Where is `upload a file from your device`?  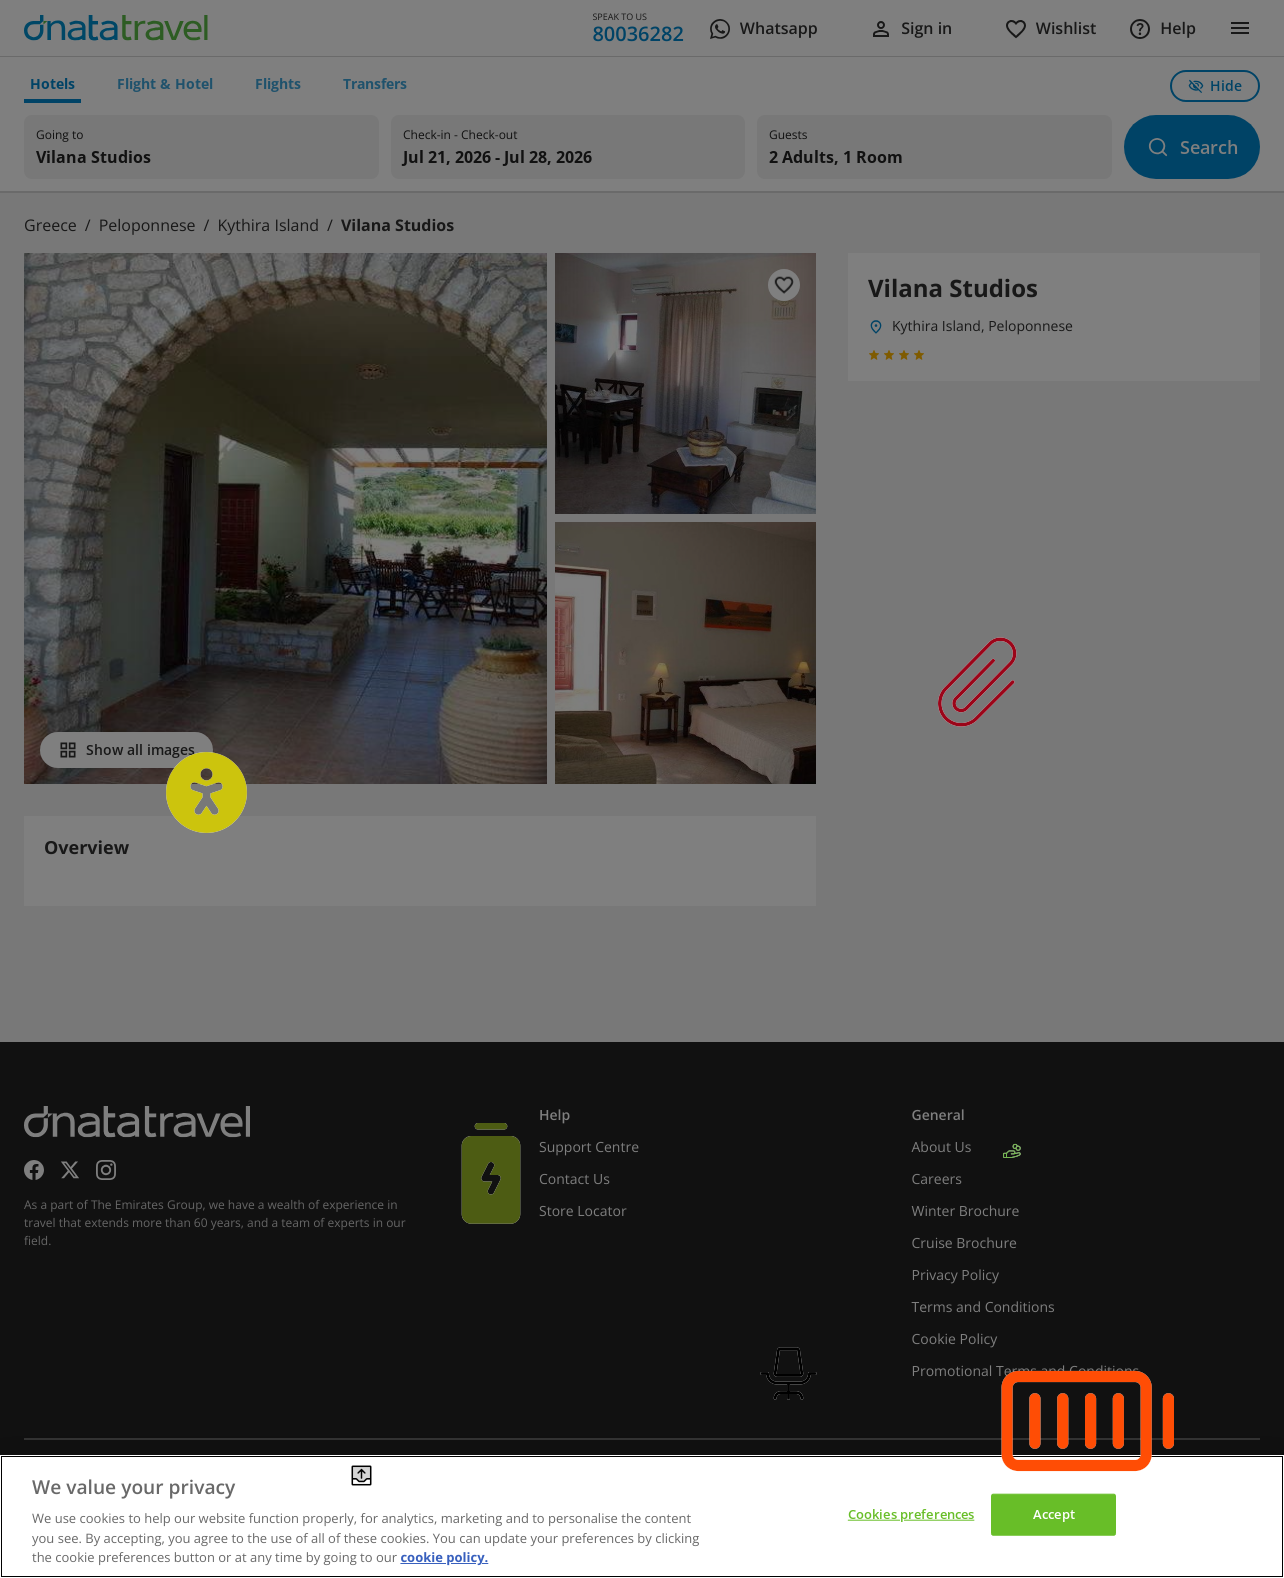
upload a file from your device is located at coordinates (361, 1475).